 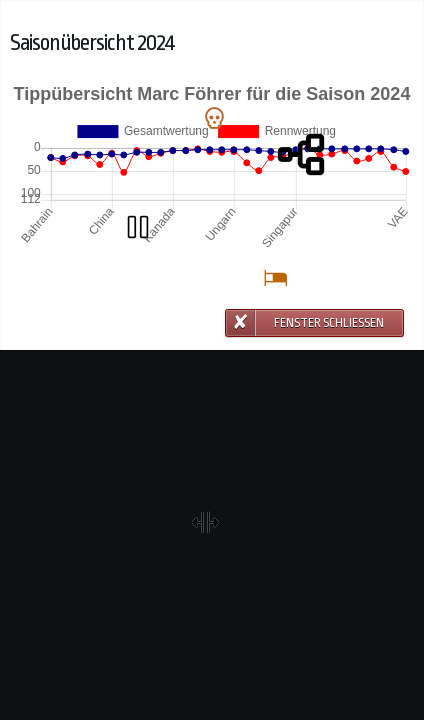 I want to click on split view horizontally, so click(x=205, y=522).